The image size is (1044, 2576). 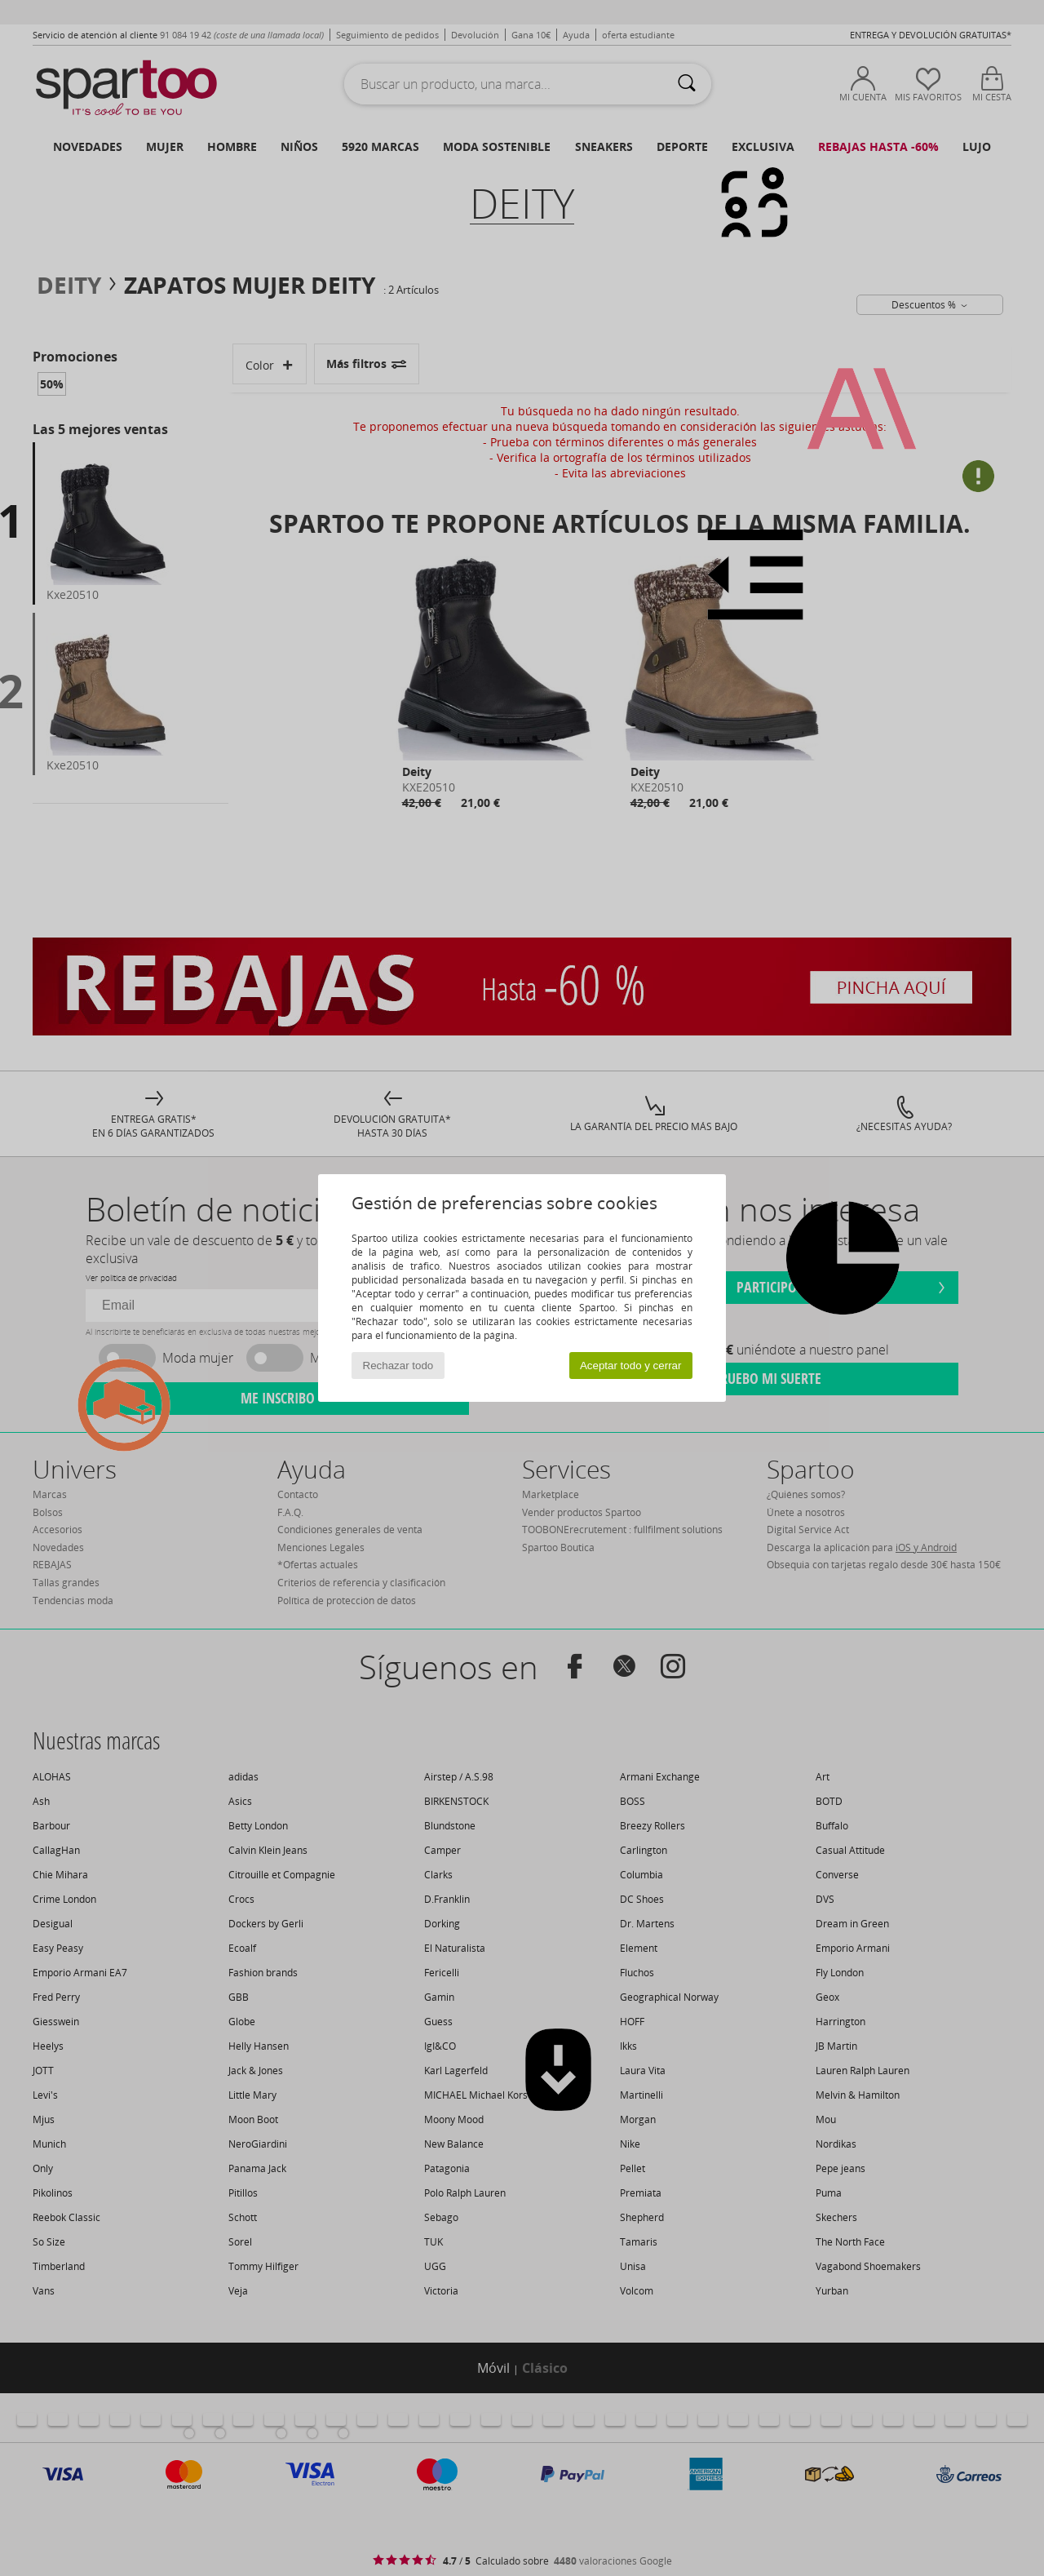 What do you see at coordinates (978, 476) in the screenshot?
I see `indicates a warning or error state` at bounding box center [978, 476].